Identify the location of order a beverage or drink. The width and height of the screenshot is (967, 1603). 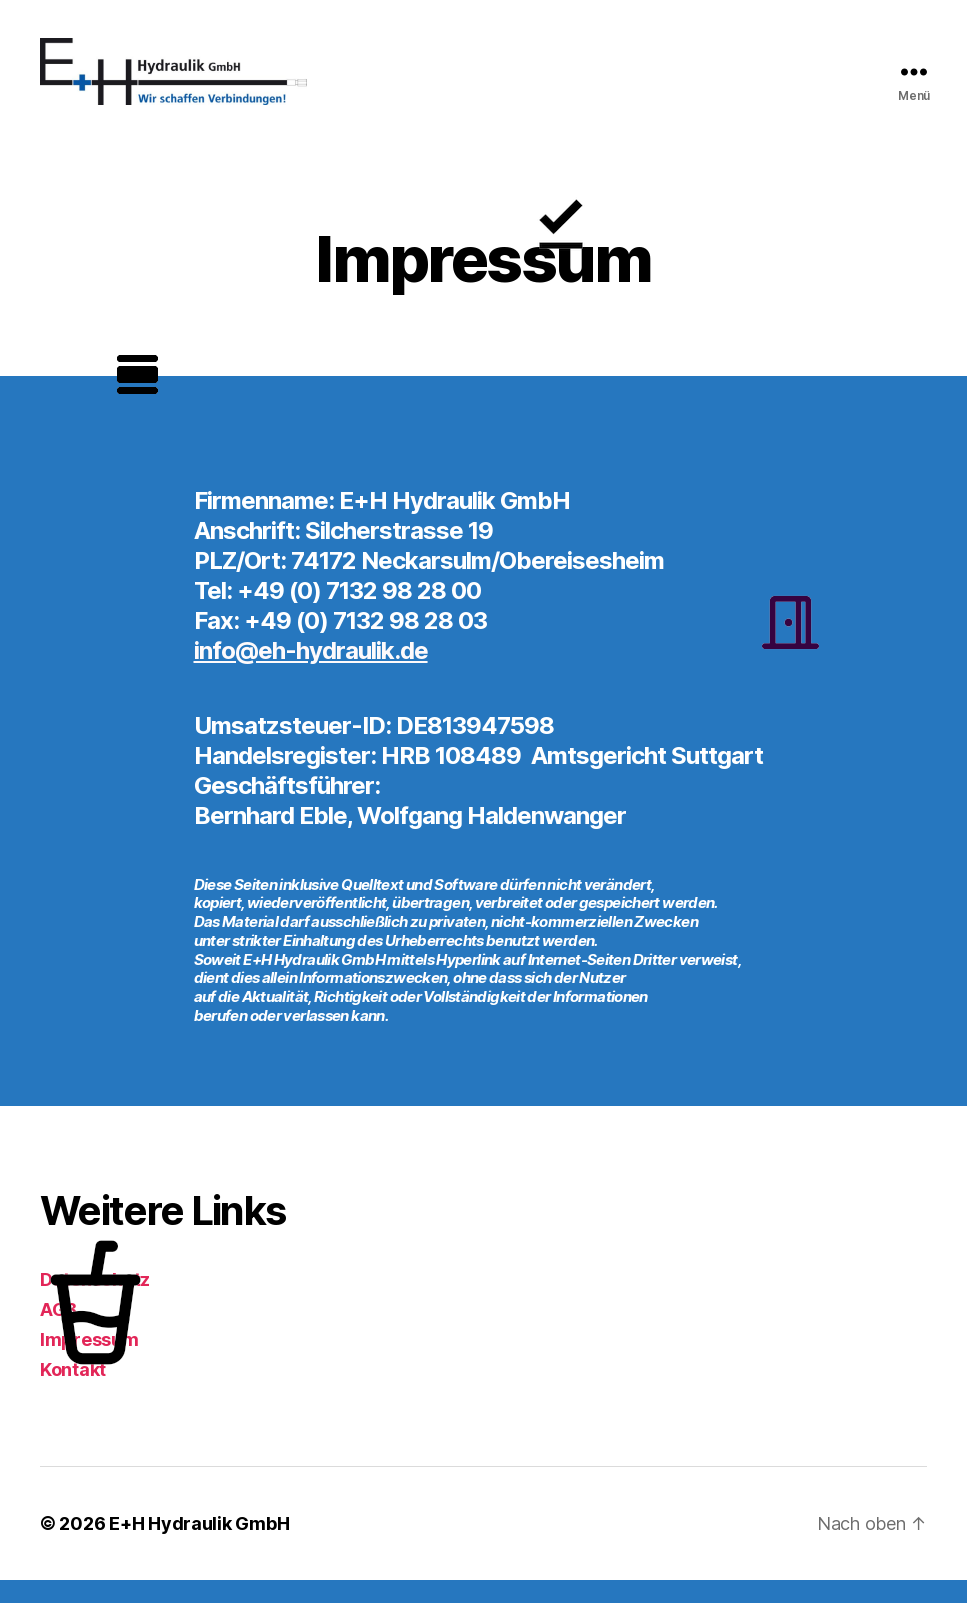
(95, 1302).